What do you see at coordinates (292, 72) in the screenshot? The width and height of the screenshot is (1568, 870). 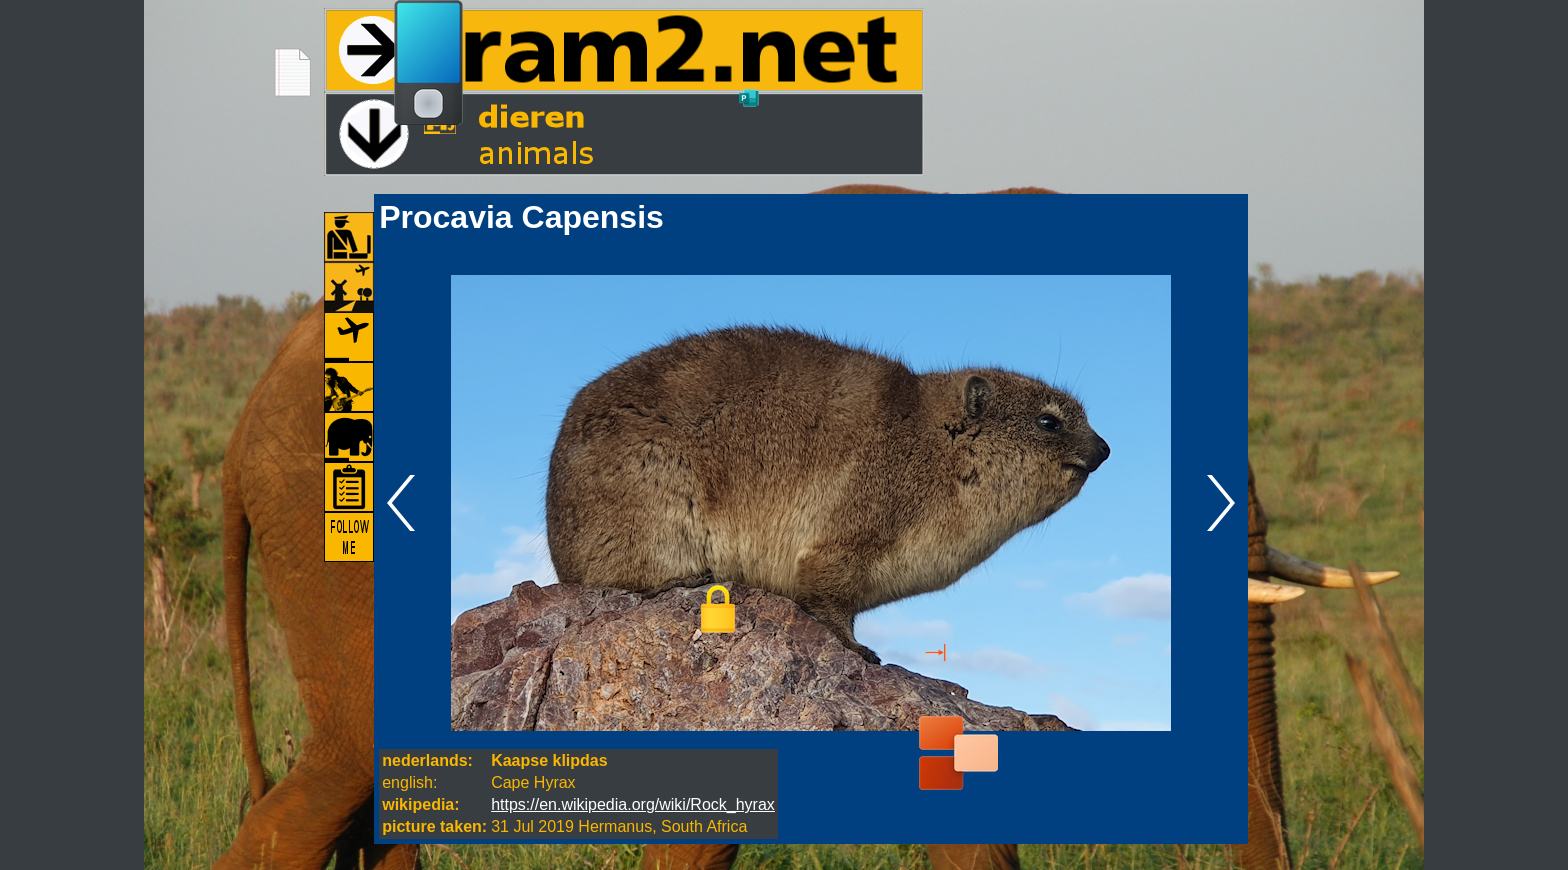 I see `open a text document` at bounding box center [292, 72].